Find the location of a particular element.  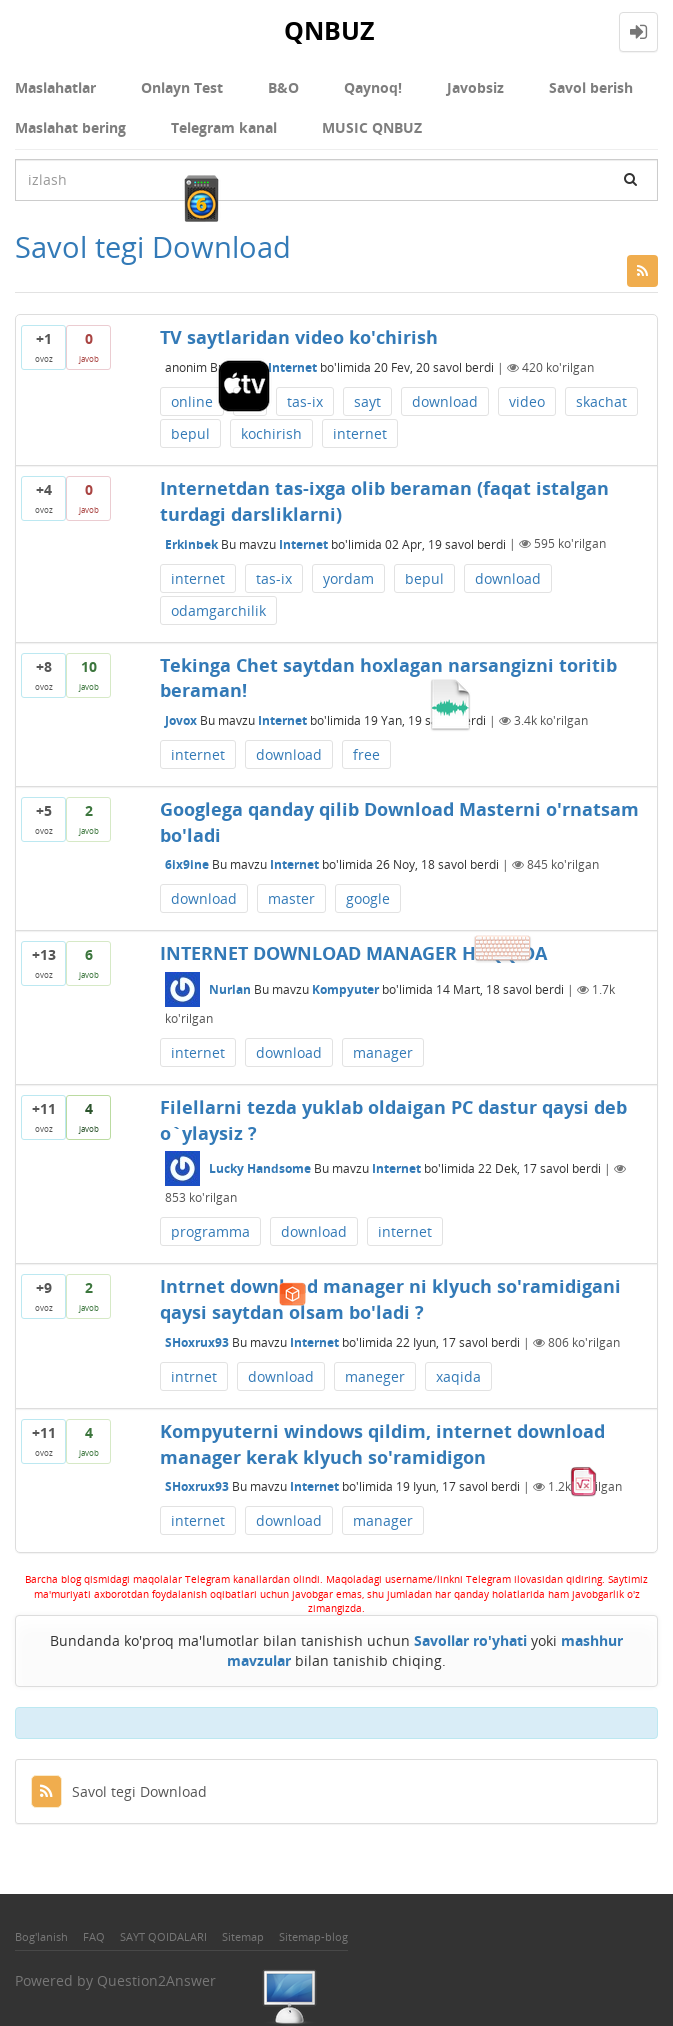

represents an imac g4 device in system settings is located at coordinates (289, 1995).